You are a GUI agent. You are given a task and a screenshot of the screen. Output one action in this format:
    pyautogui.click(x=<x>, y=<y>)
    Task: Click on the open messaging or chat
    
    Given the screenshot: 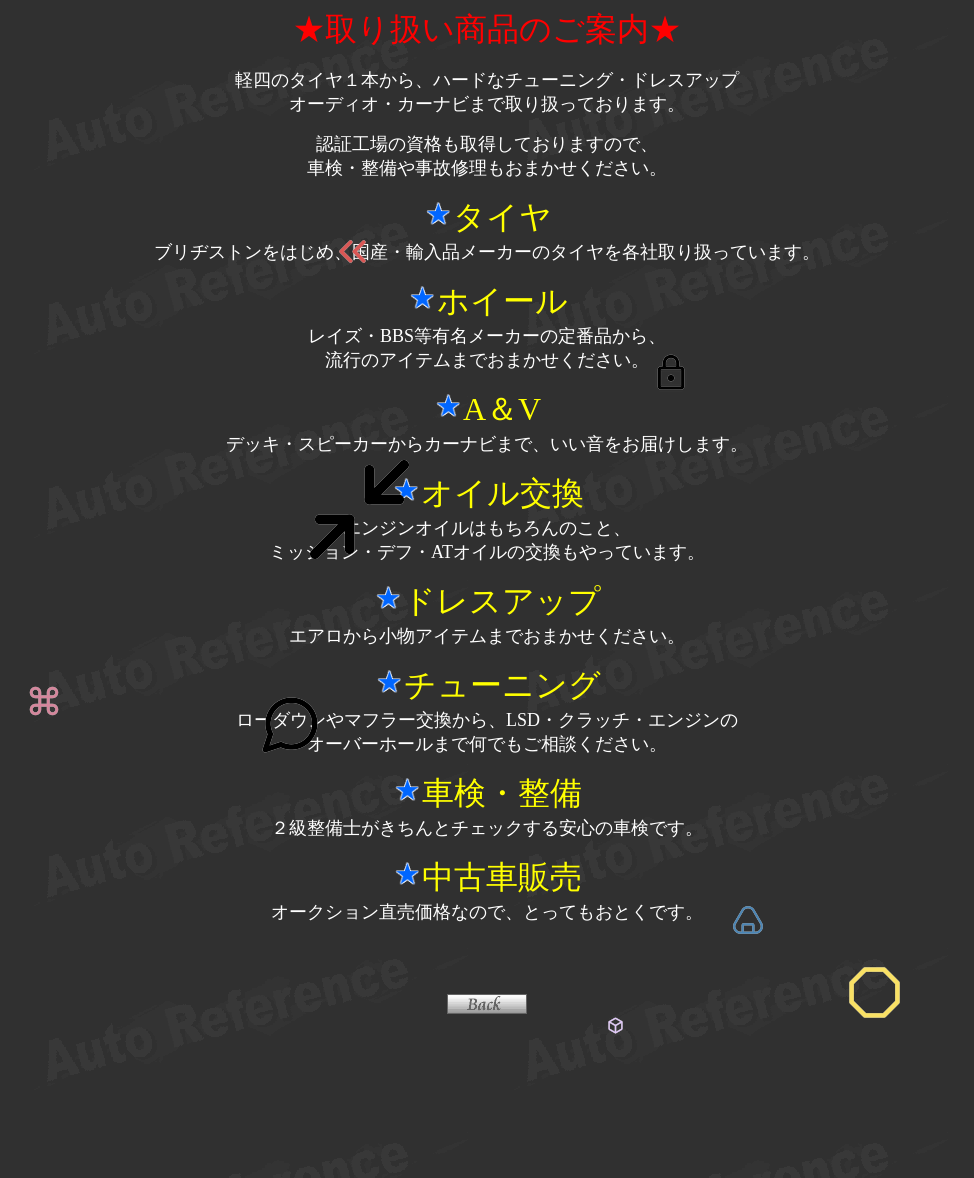 What is the action you would take?
    pyautogui.click(x=290, y=725)
    